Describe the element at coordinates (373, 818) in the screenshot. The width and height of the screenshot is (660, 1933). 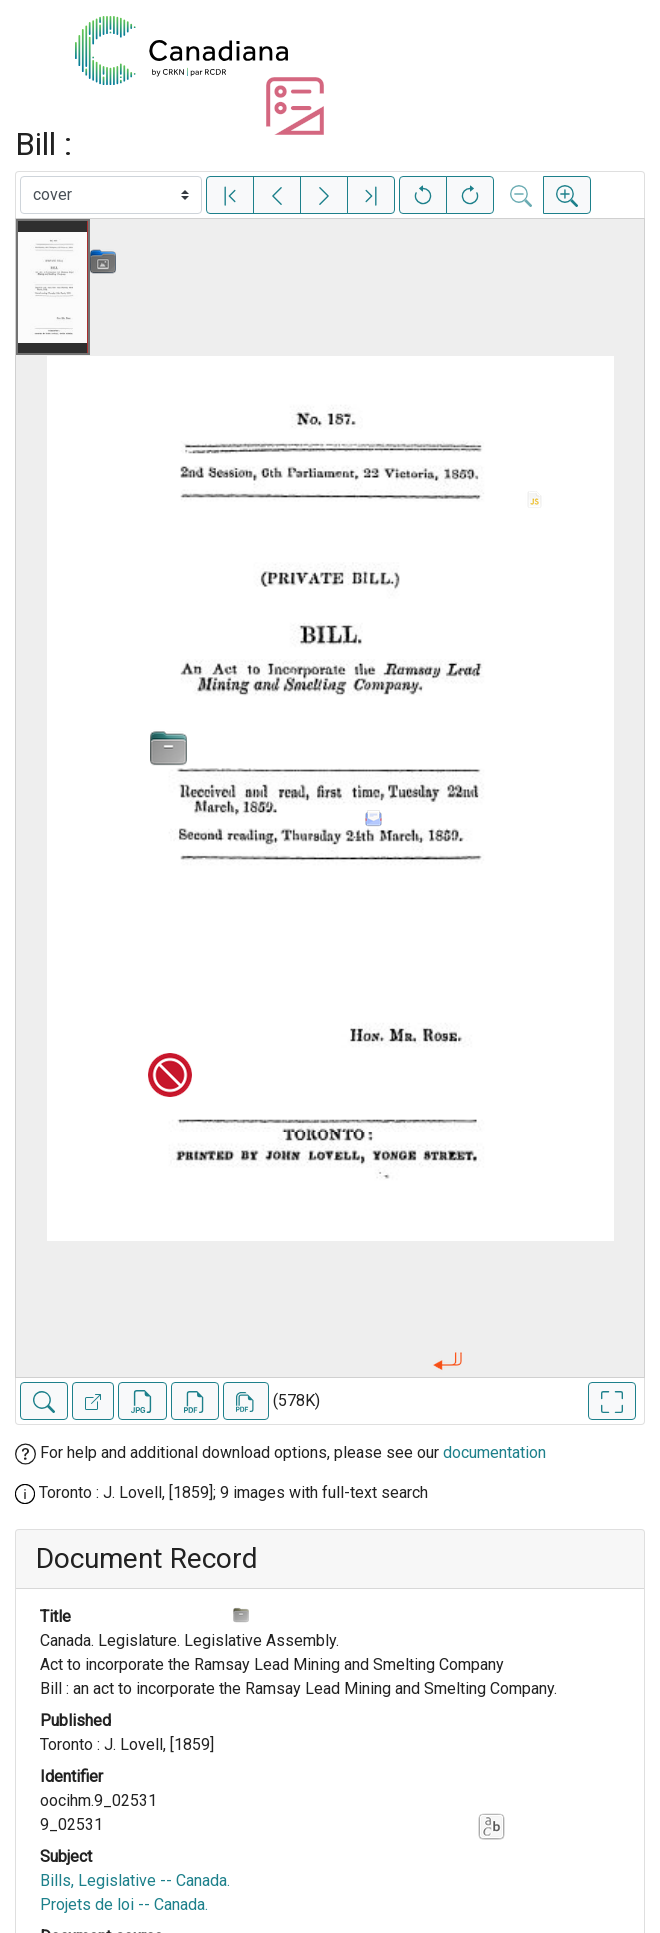
I see `mark email as read` at that location.